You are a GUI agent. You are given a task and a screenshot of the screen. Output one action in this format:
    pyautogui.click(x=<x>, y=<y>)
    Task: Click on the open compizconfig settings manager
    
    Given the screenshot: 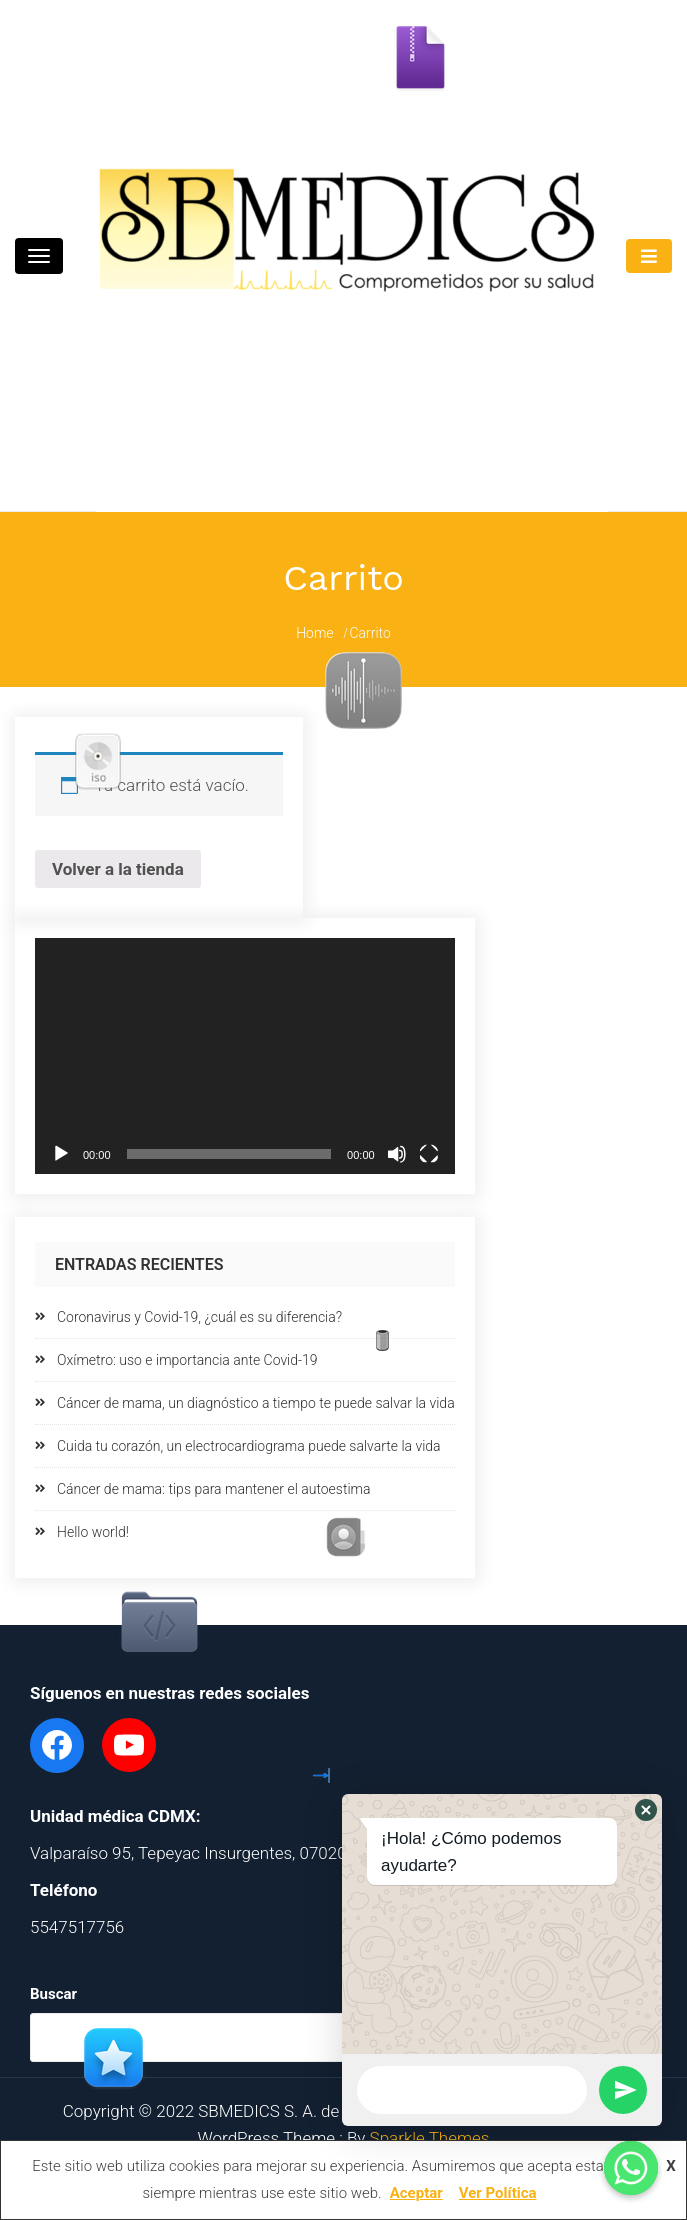 What is the action you would take?
    pyautogui.click(x=113, y=2057)
    